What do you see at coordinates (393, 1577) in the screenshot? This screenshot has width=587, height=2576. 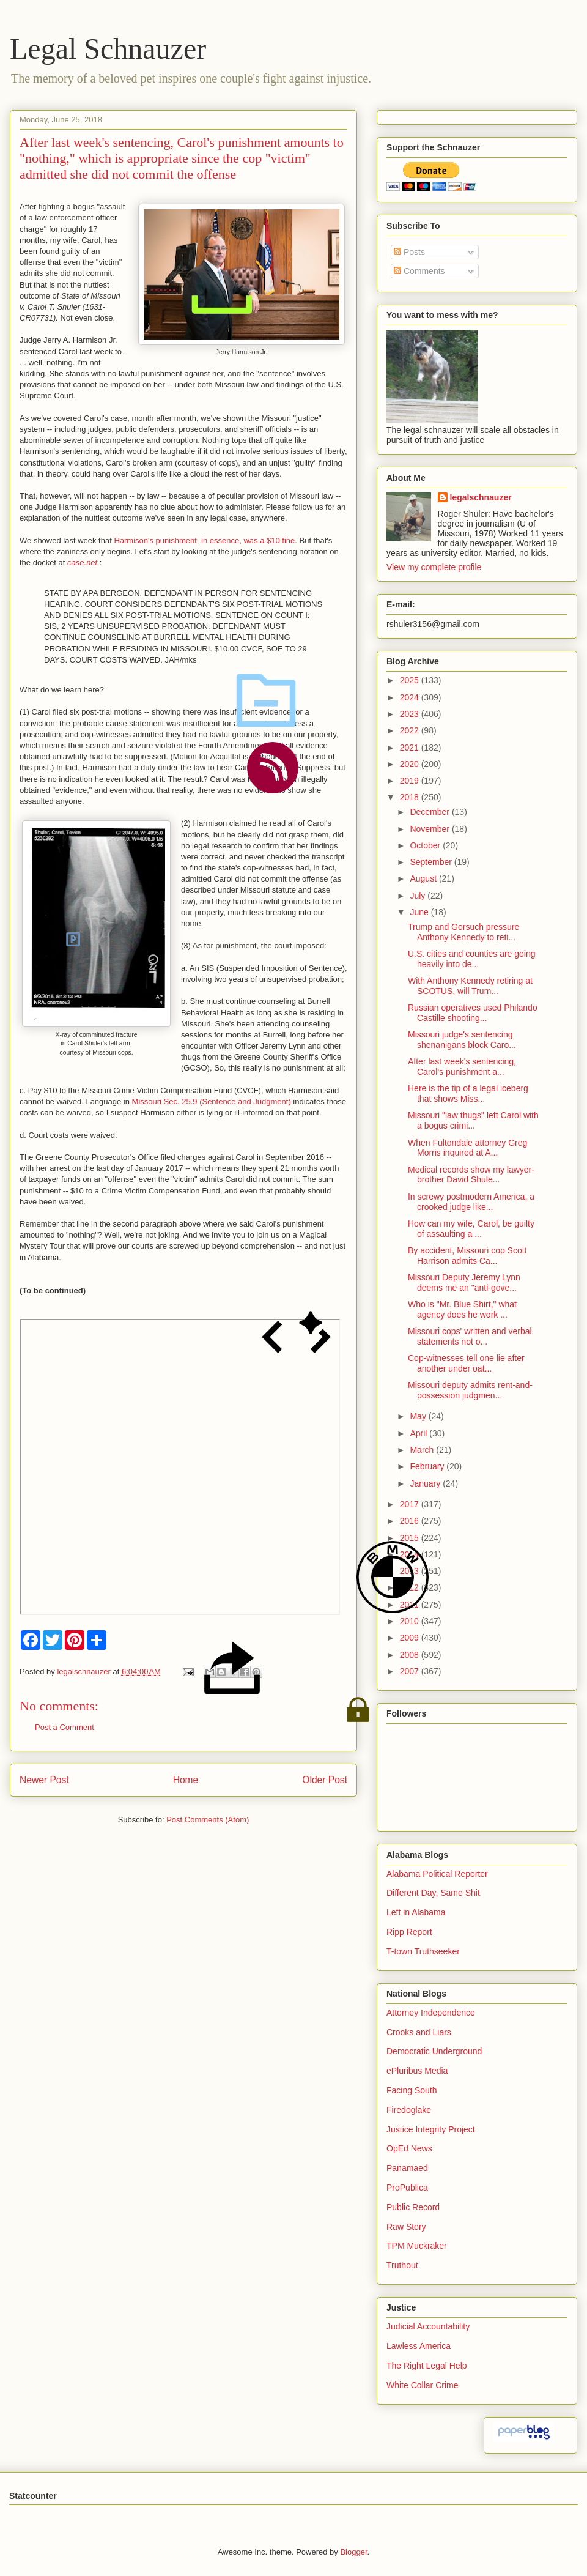 I see `BMW brand logo` at bounding box center [393, 1577].